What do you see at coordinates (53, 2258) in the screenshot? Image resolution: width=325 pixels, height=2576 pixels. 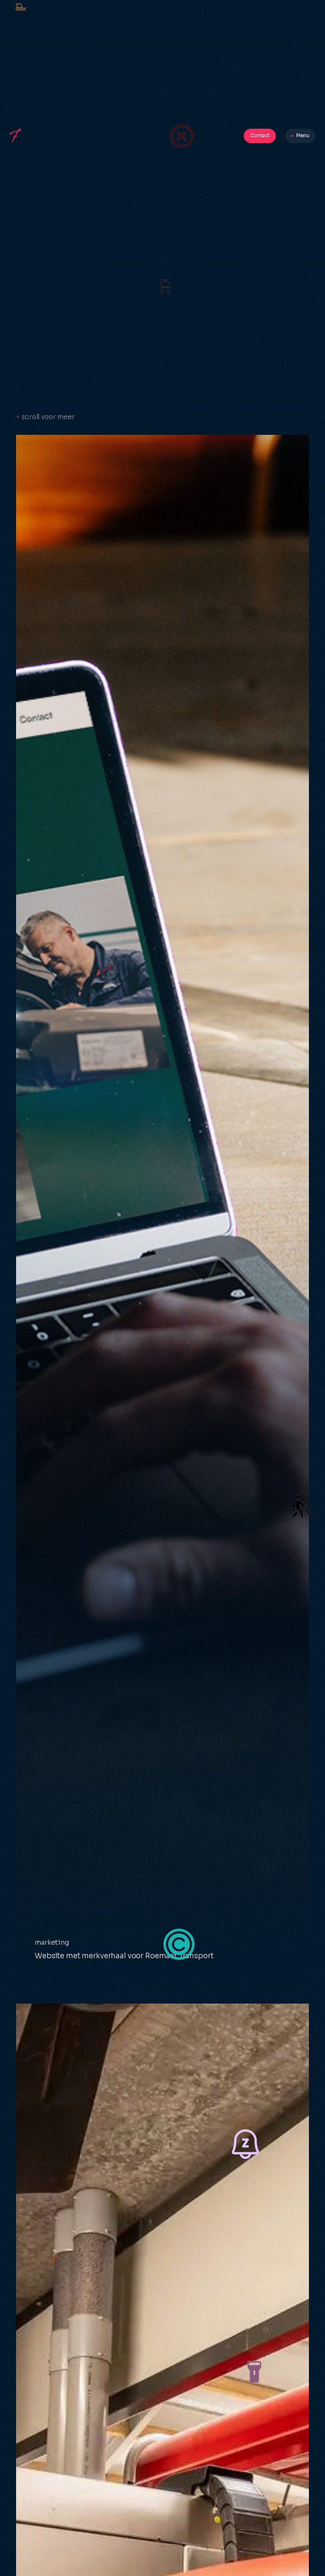 I see `slice or cut selected content` at bounding box center [53, 2258].